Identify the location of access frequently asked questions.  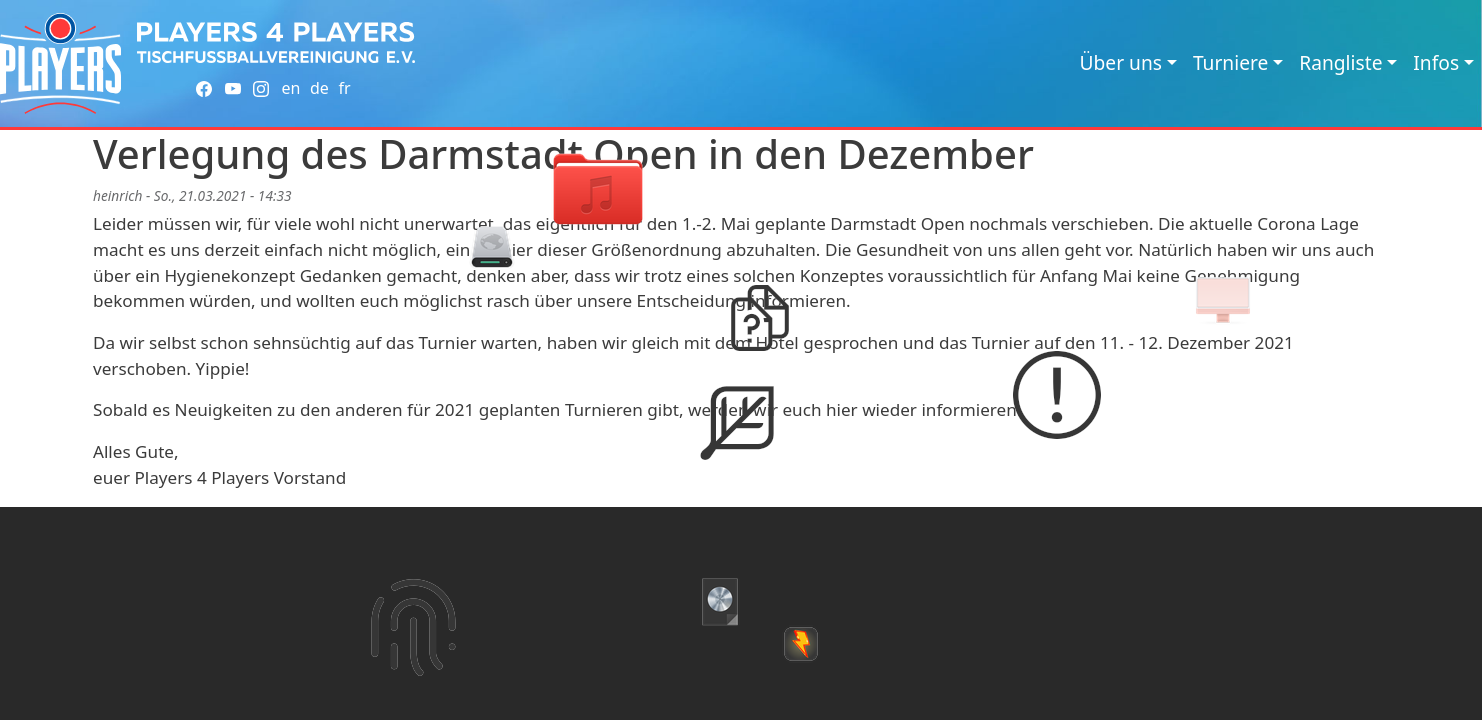
(760, 318).